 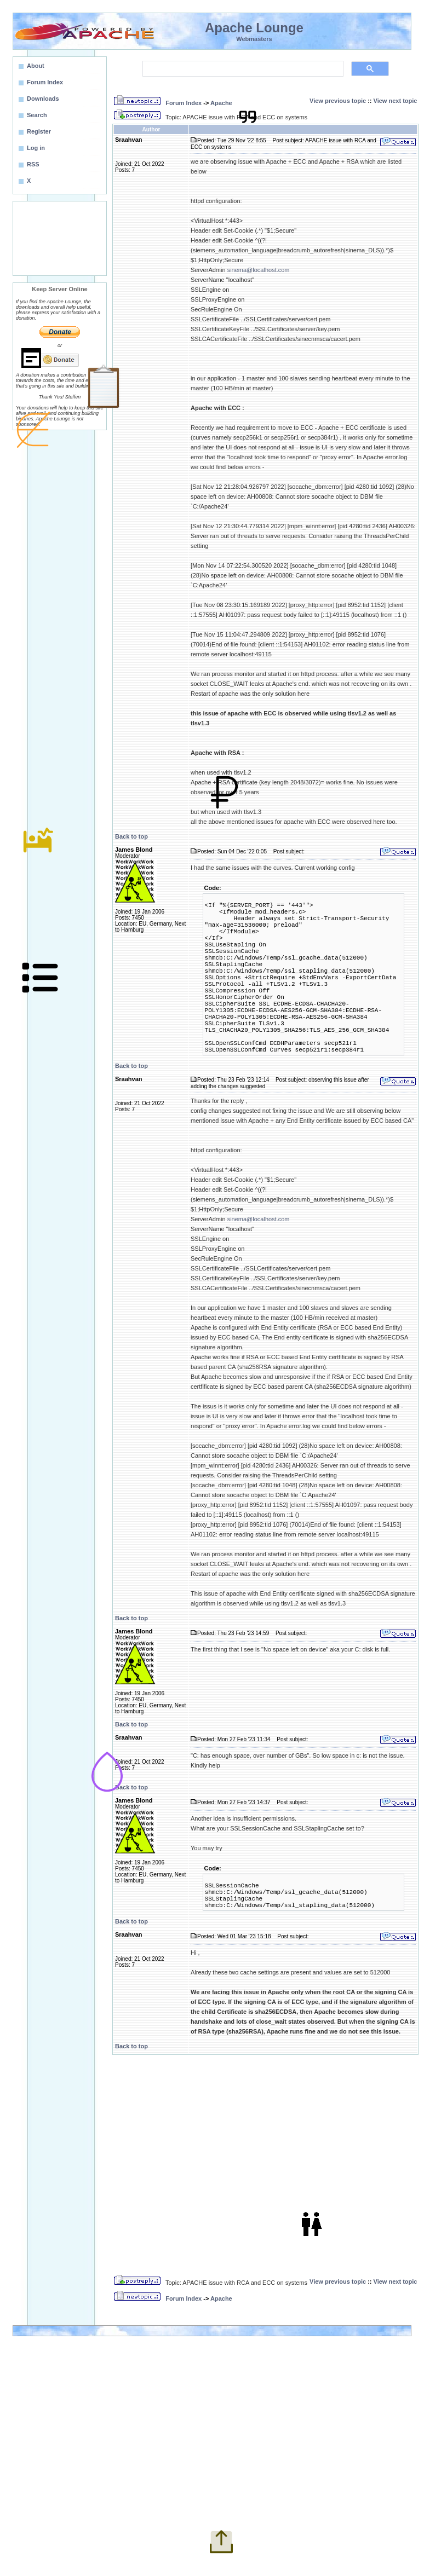 What do you see at coordinates (221, 2543) in the screenshot?
I see `upload a file or document` at bounding box center [221, 2543].